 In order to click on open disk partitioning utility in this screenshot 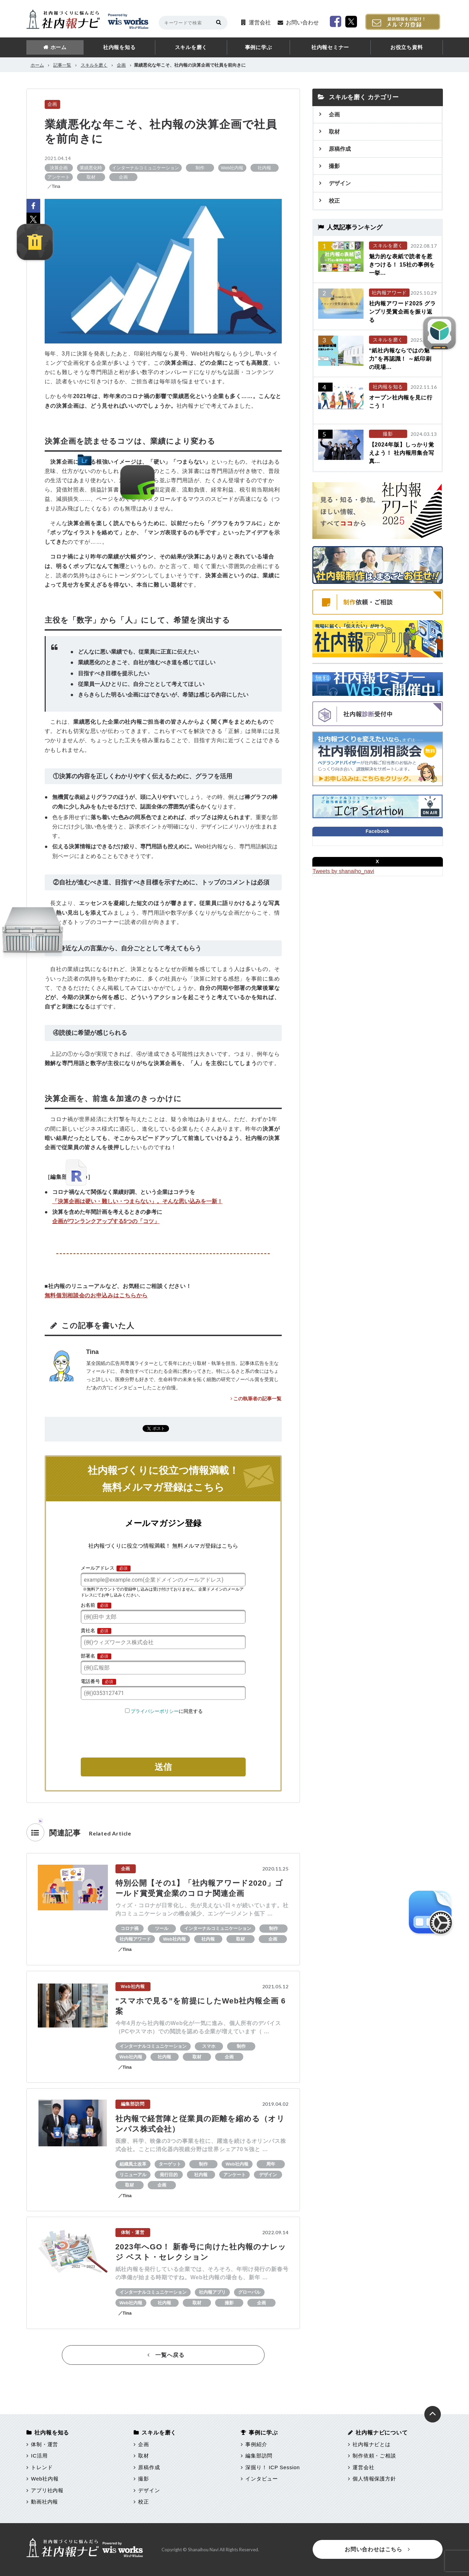, I will do `click(439, 334)`.